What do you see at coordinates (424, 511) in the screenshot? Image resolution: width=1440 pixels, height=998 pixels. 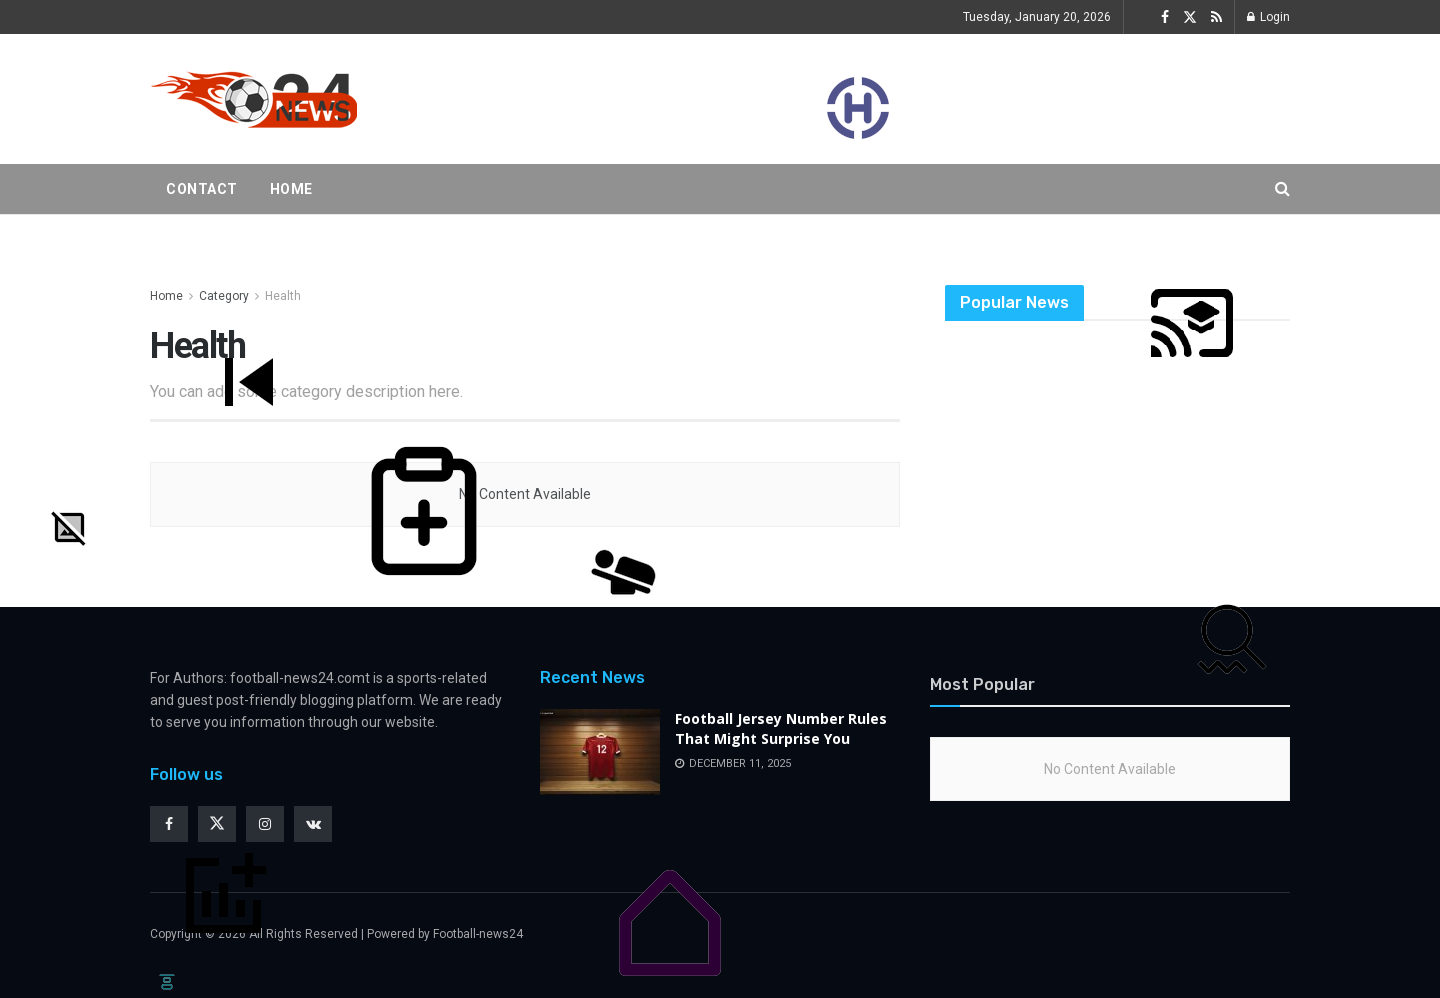 I see `add a new item to clipboard` at bounding box center [424, 511].